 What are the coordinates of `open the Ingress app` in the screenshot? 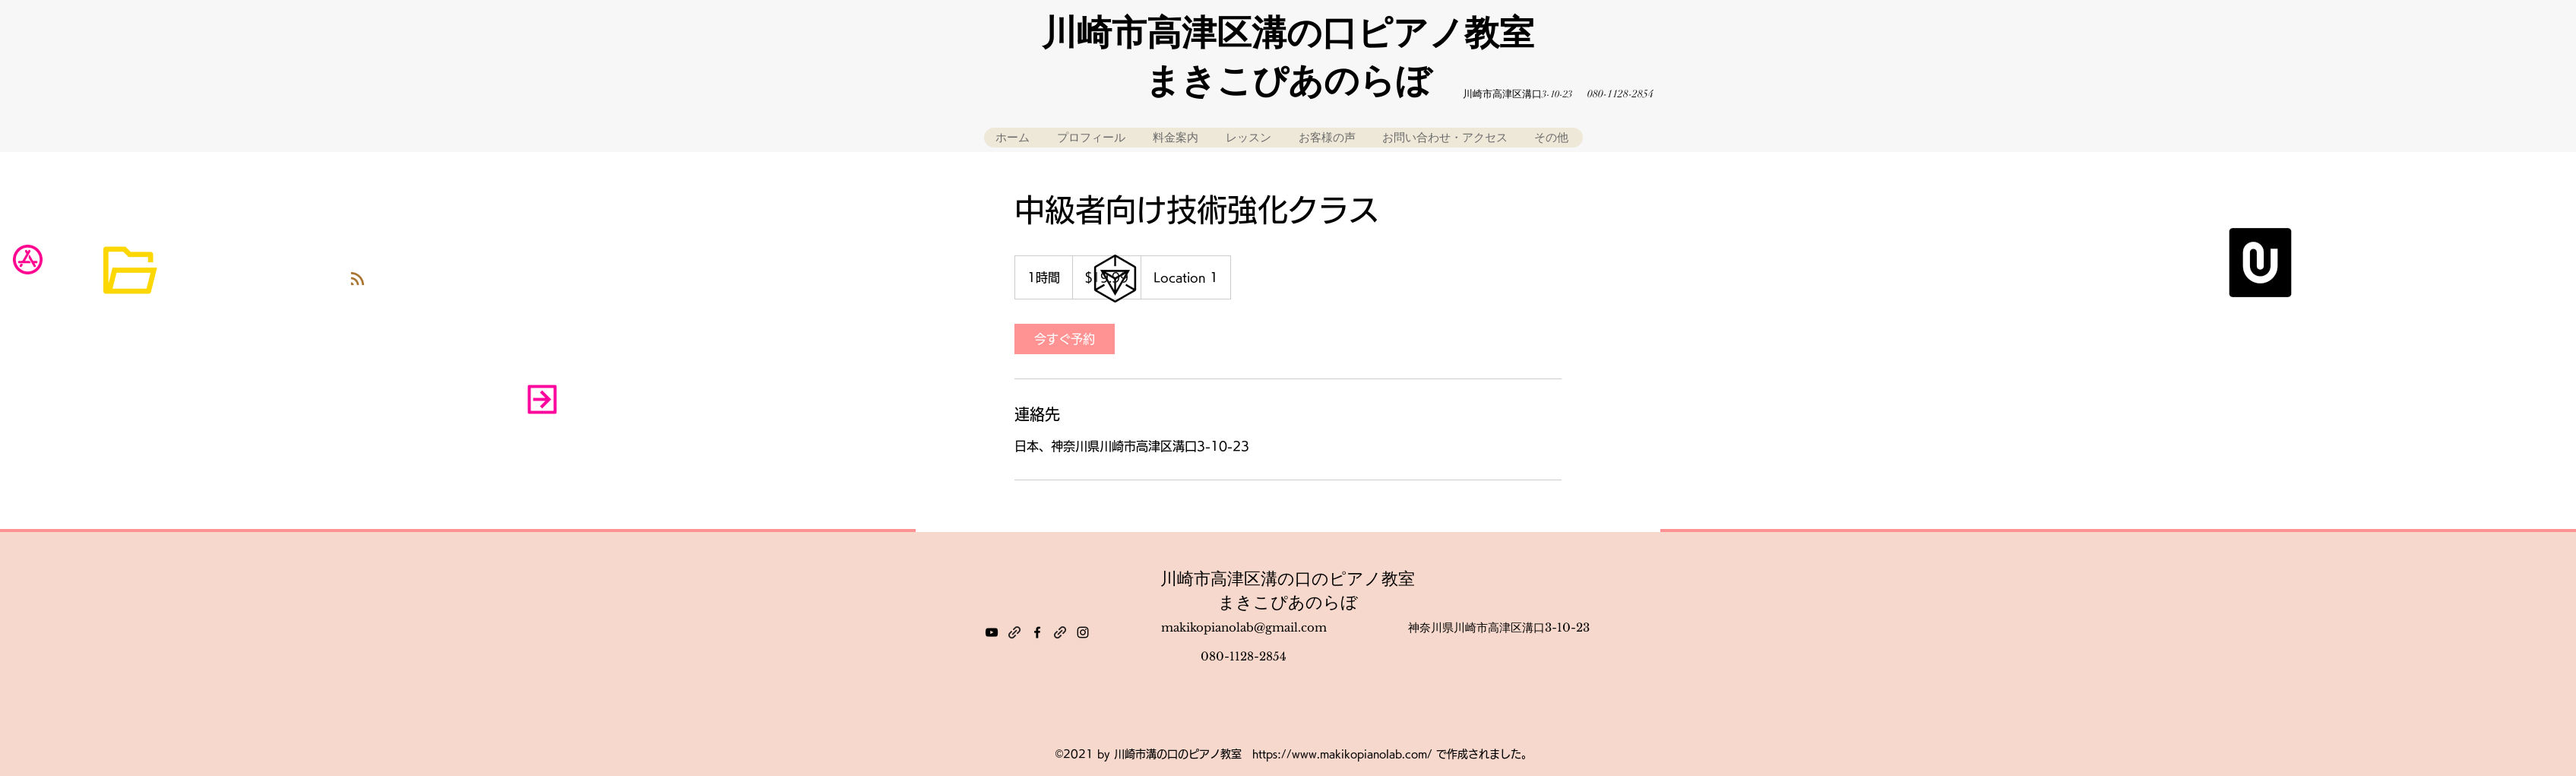 It's located at (1115, 278).